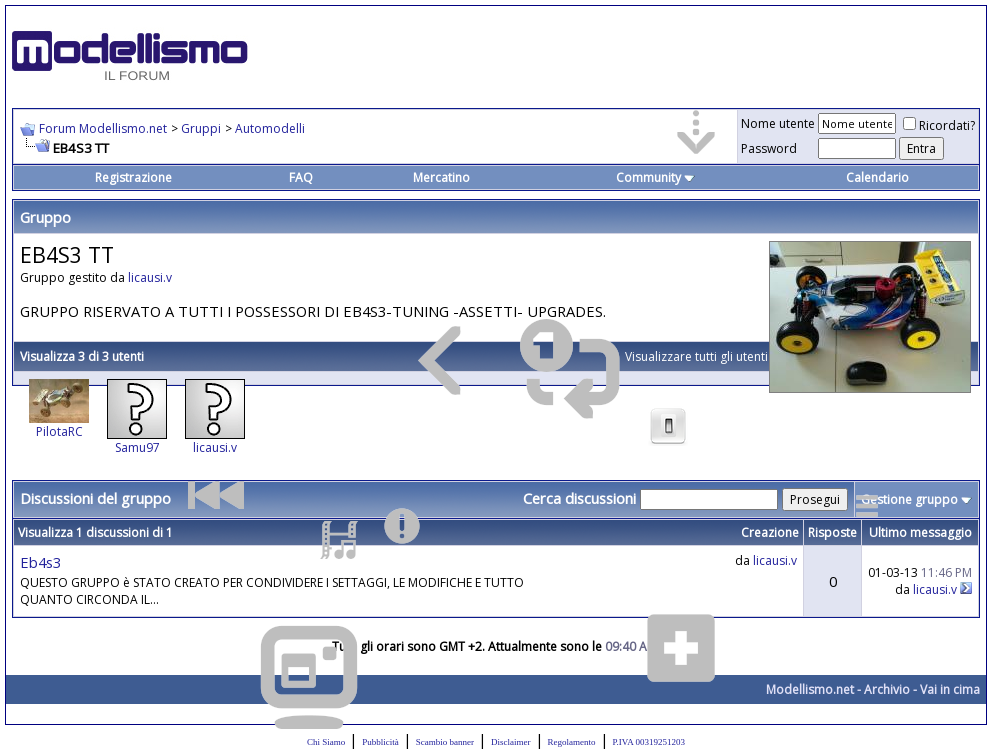 The image size is (987, 754). I want to click on go back to the previous screen, so click(437, 360).